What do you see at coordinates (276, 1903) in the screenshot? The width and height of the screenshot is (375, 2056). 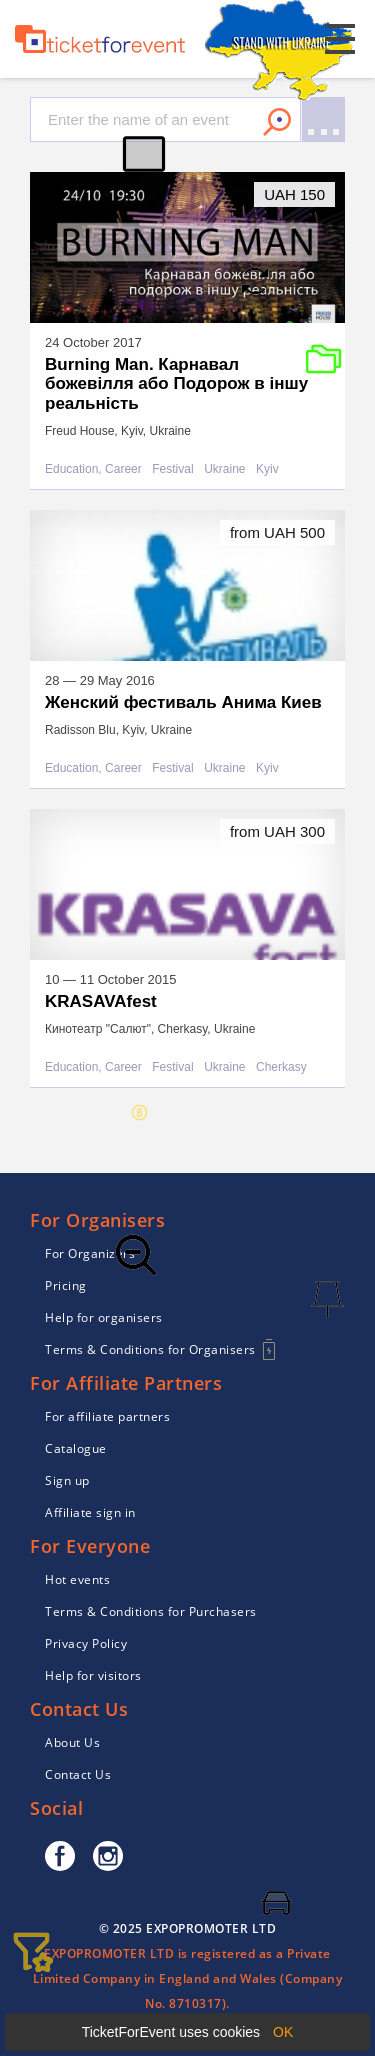 I see `access vehicle or car-related features` at bounding box center [276, 1903].